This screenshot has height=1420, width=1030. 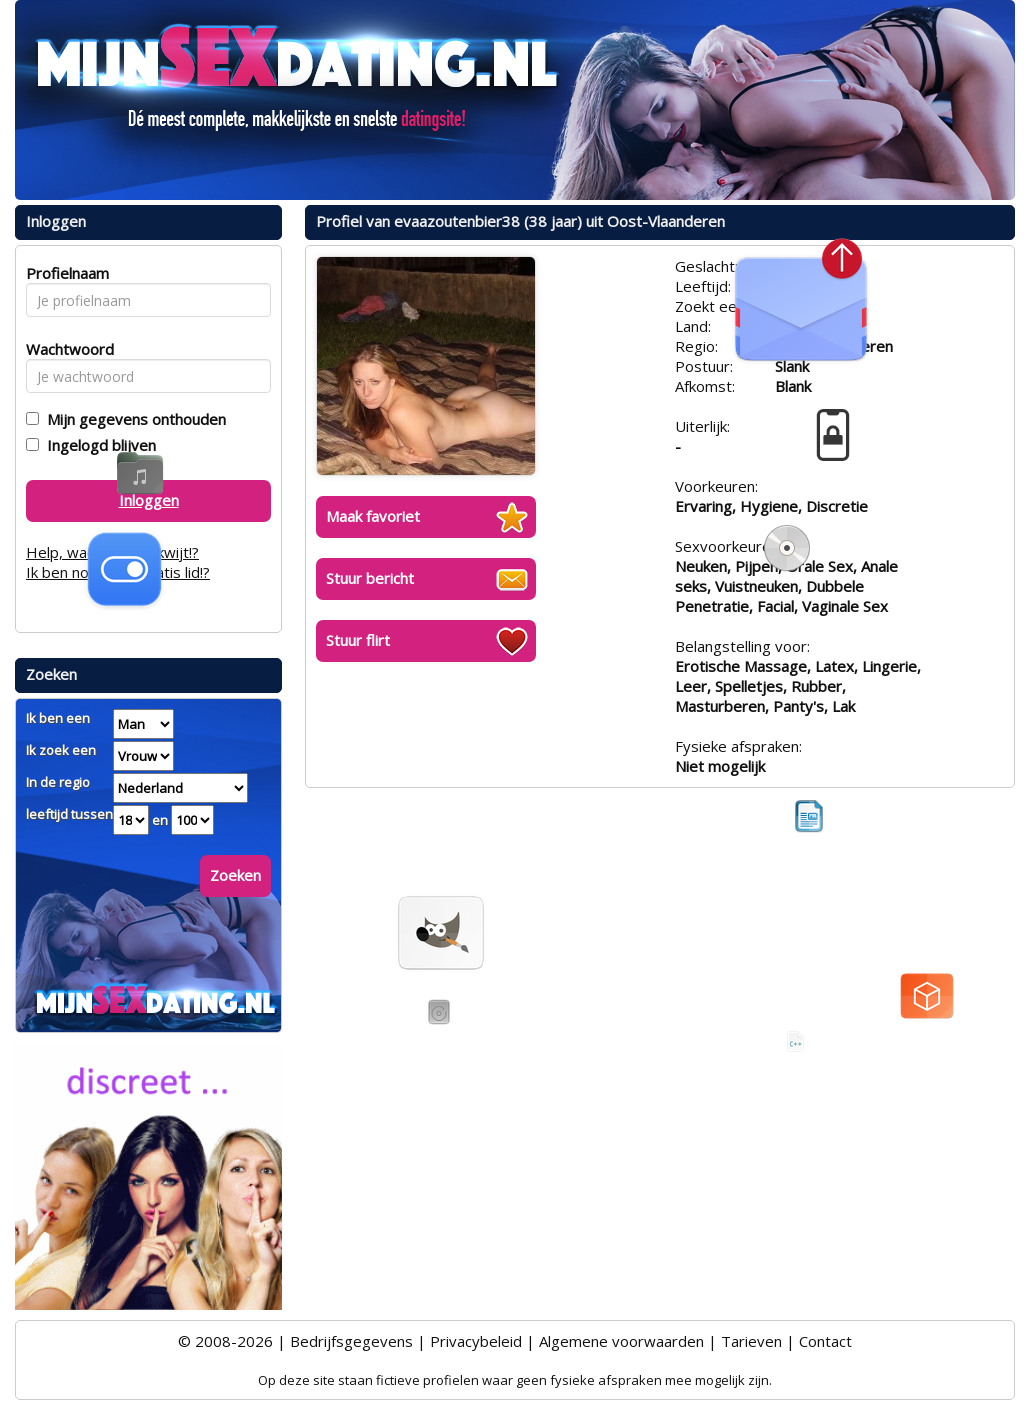 What do you see at coordinates (795, 1041) in the screenshot?
I see `a C++ source code file` at bounding box center [795, 1041].